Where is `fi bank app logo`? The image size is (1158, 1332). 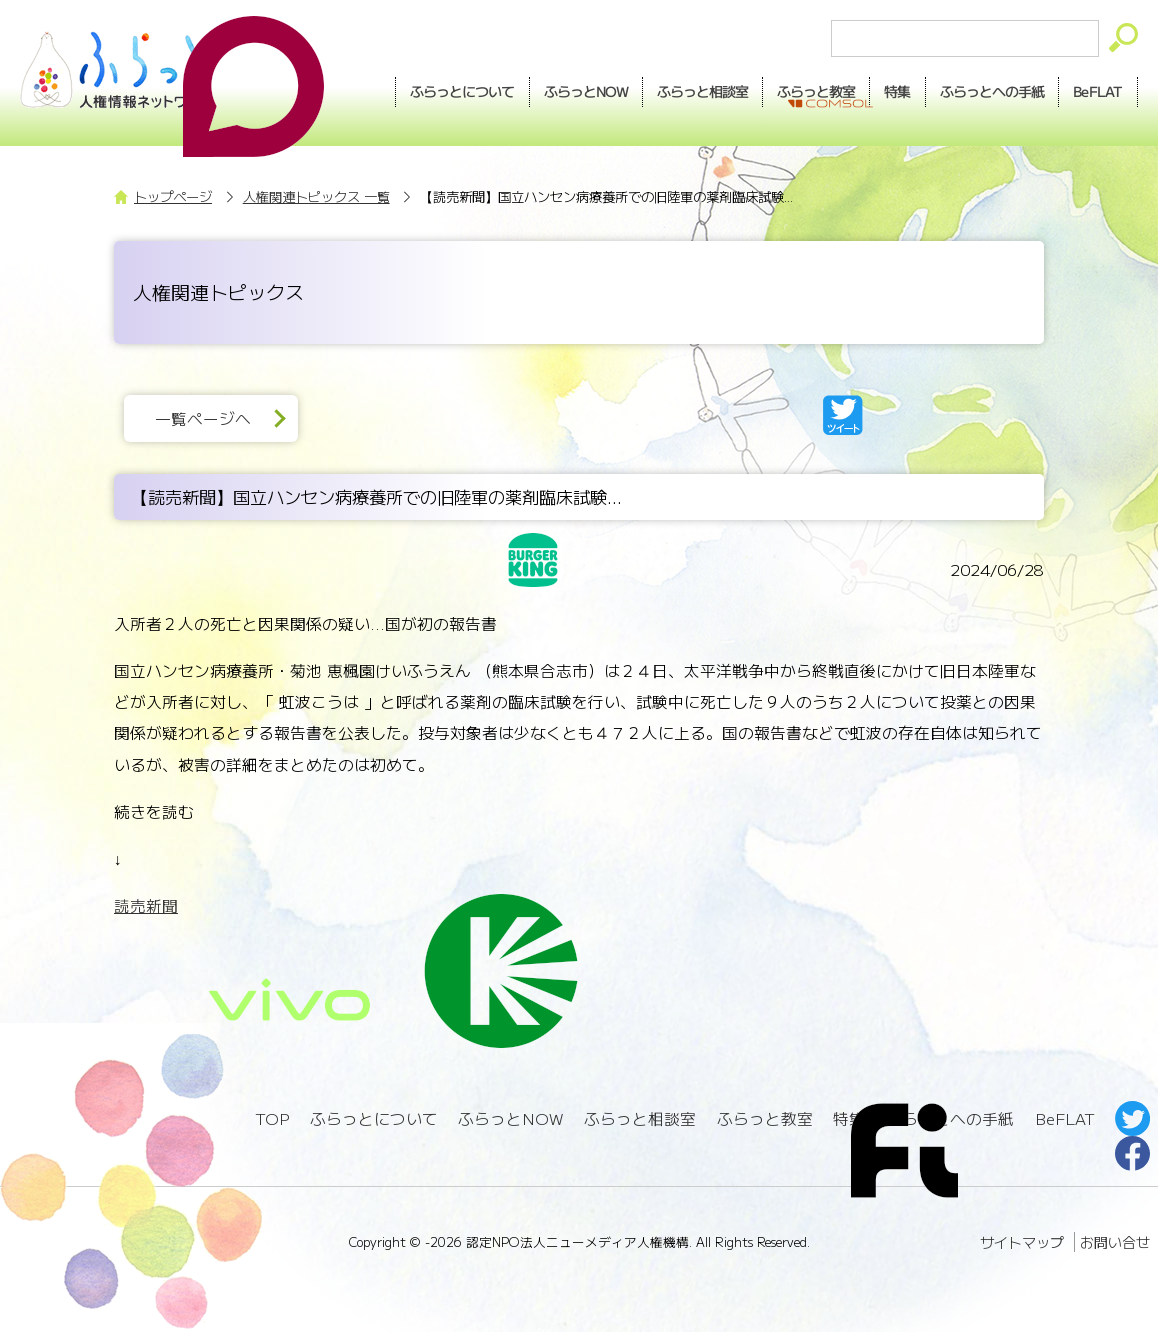
fi bank app logo is located at coordinates (904, 1150).